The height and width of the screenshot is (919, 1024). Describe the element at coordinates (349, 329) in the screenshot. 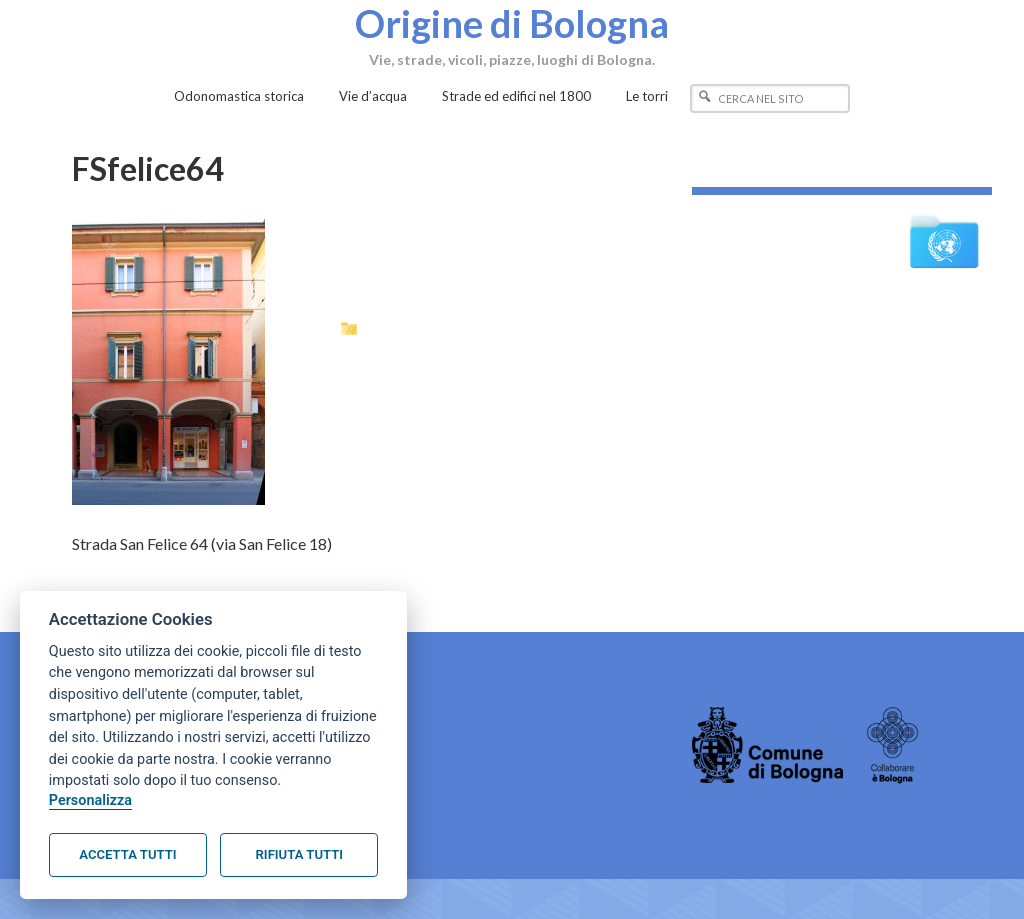

I see `open folder containing pixel art or retro-style files` at that location.